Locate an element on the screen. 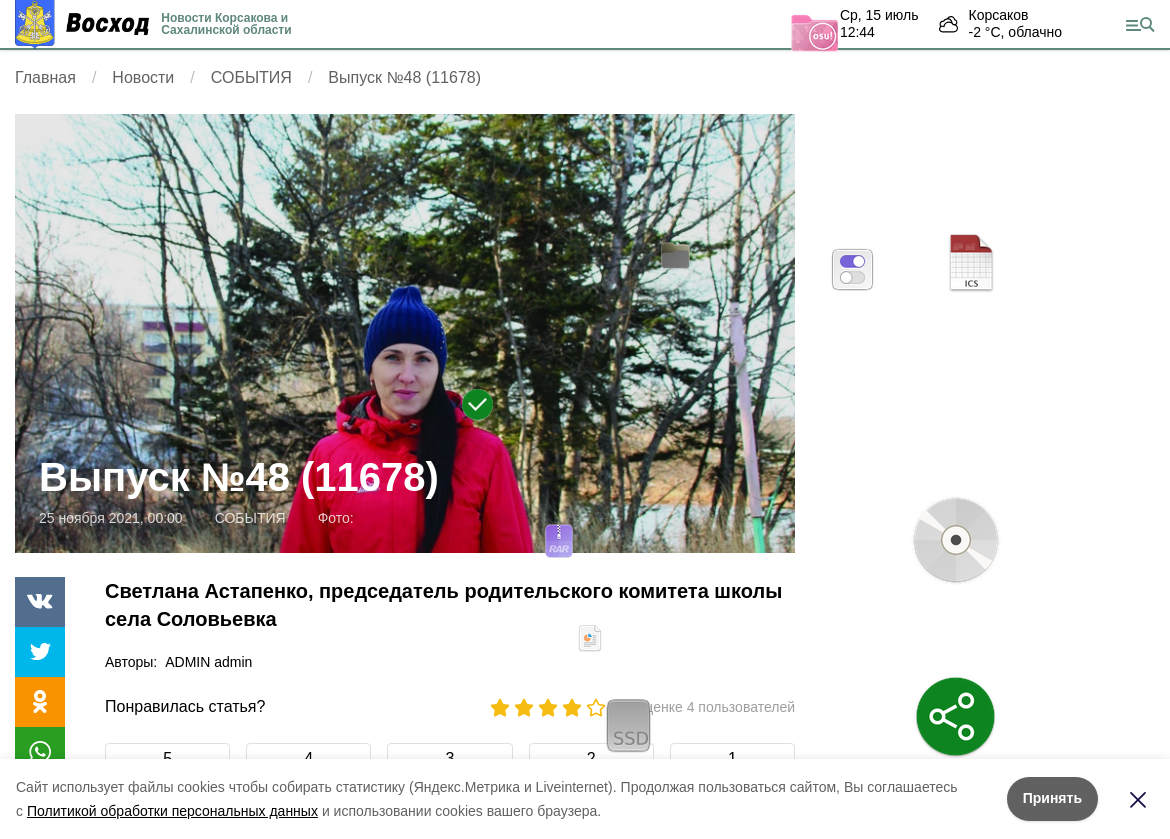  open your osu! game files folder is located at coordinates (814, 34).